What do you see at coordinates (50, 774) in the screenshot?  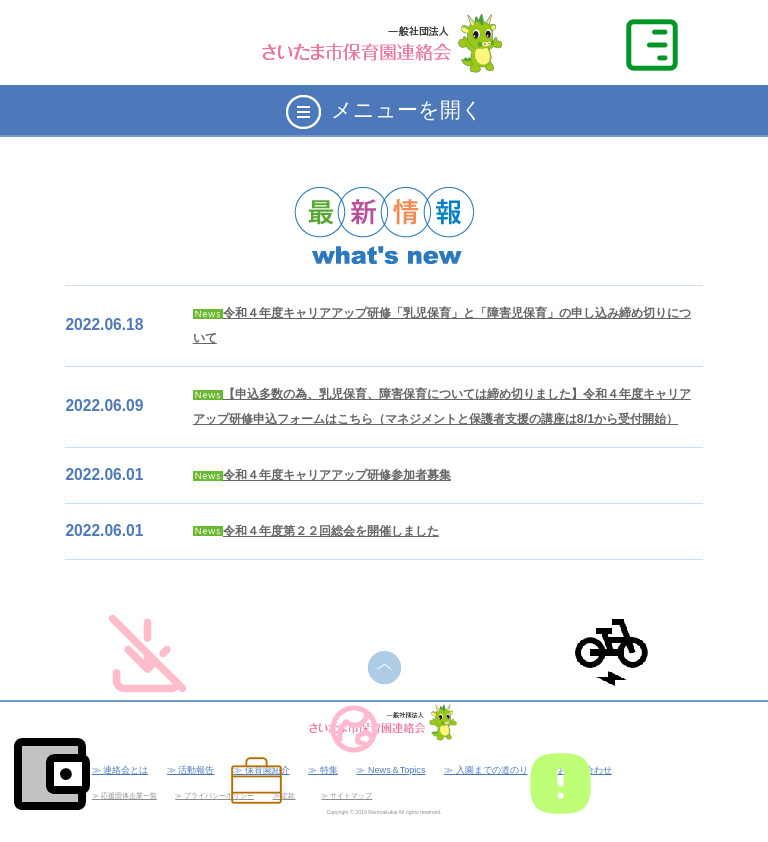 I see `access your digital wallet` at bounding box center [50, 774].